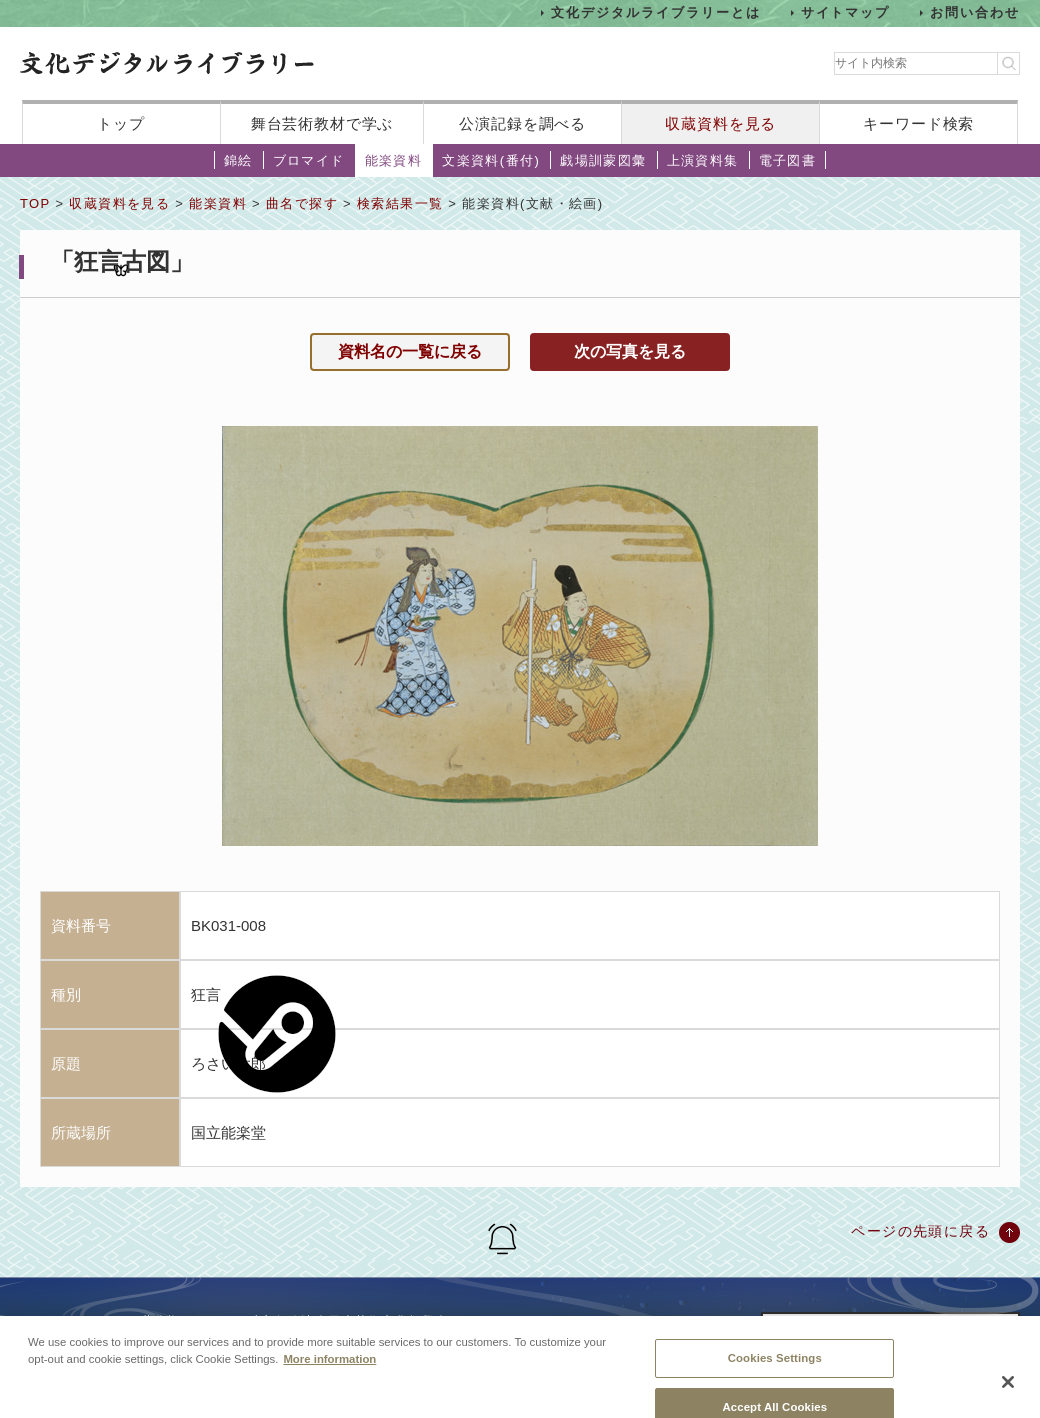 The height and width of the screenshot is (1418, 1040). What do you see at coordinates (121, 270) in the screenshot?
I see `indicates a transformation or metamorphosis feature` at bounding box center [121, 270].